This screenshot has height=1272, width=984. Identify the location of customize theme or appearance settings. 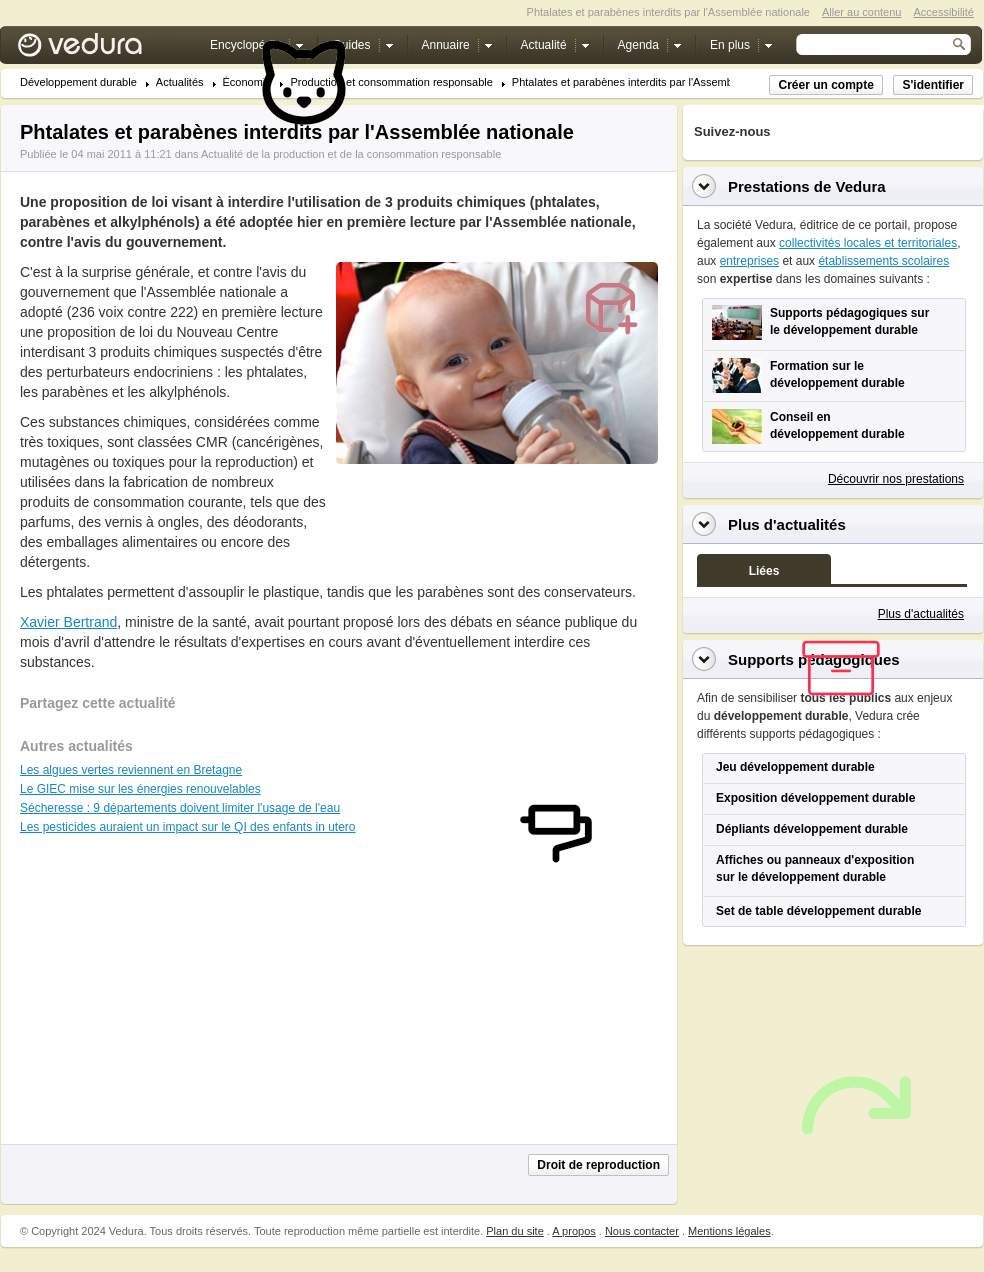
(556, 829).